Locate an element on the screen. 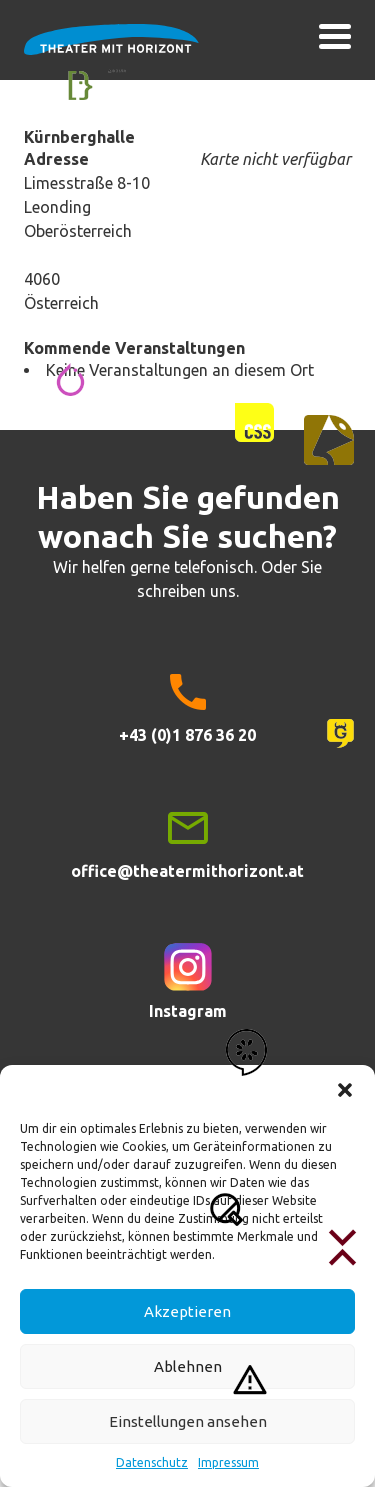 The image size is (375, 1487). CSS programming language logo is located at coordinates (254, 422).